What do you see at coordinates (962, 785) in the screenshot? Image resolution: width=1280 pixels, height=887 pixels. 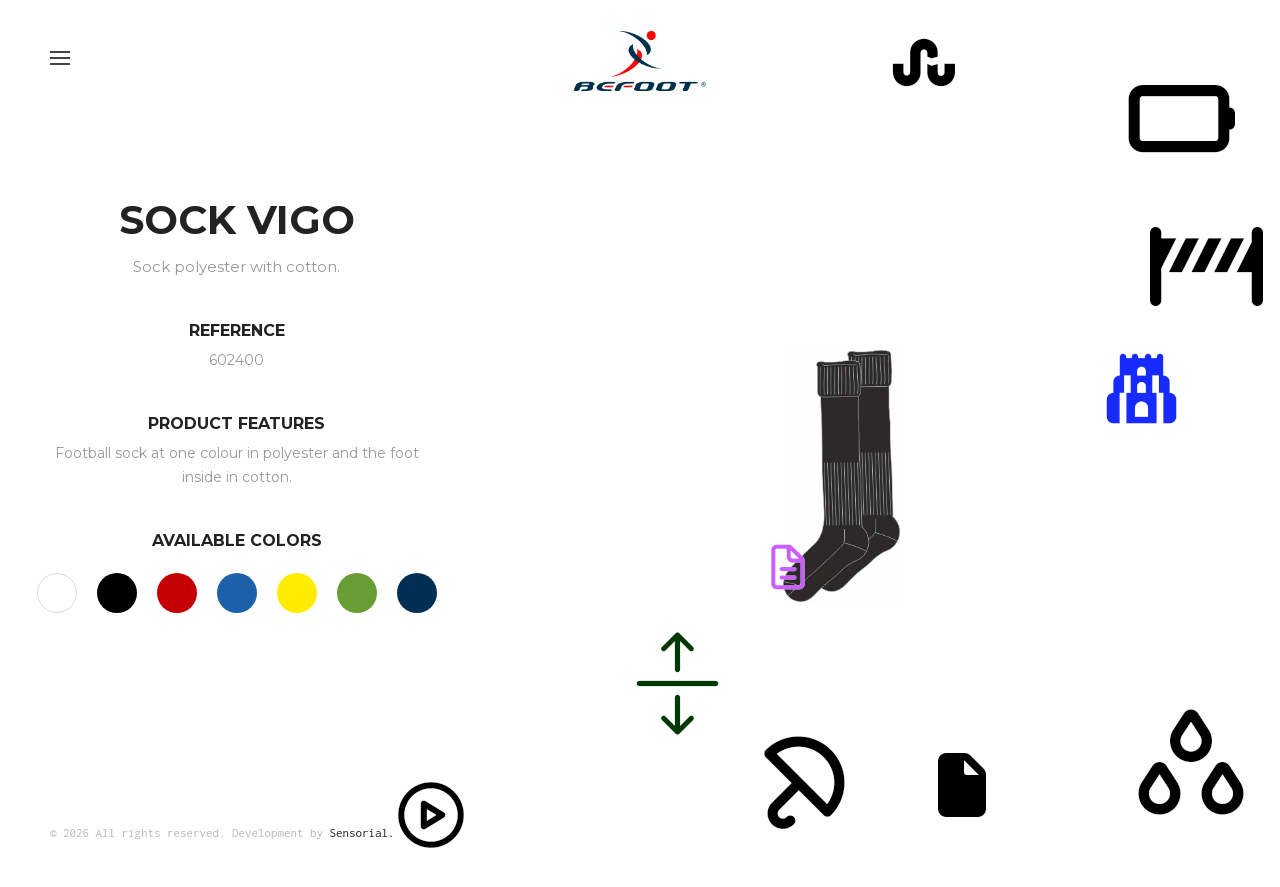 I see `view or open a file` at bounding box center [962, 785].